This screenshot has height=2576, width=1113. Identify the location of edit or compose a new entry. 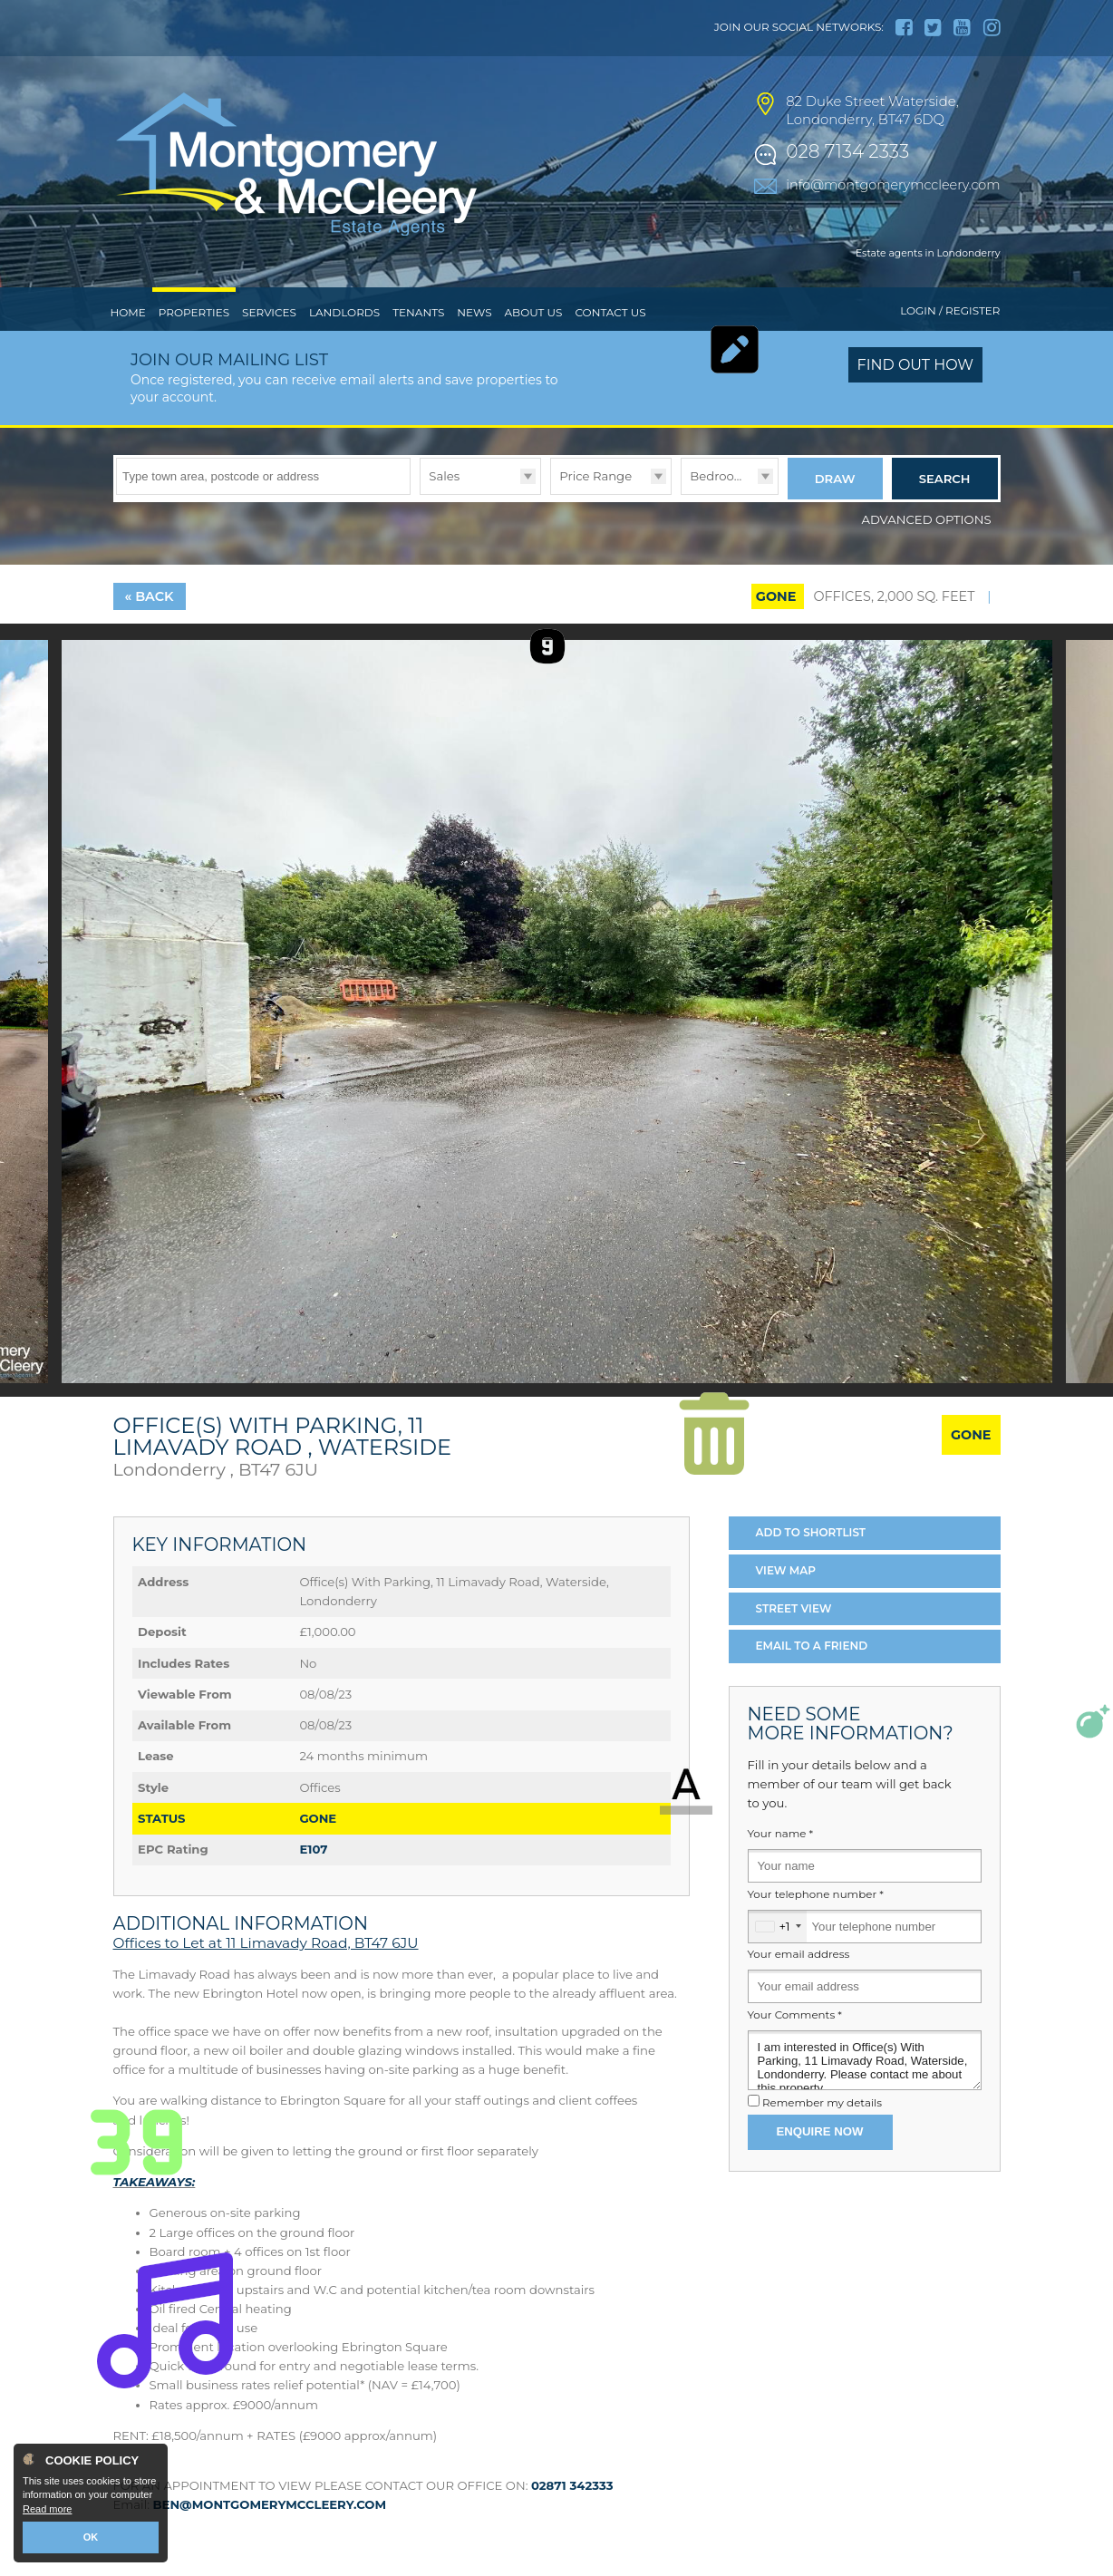
(734, 349).